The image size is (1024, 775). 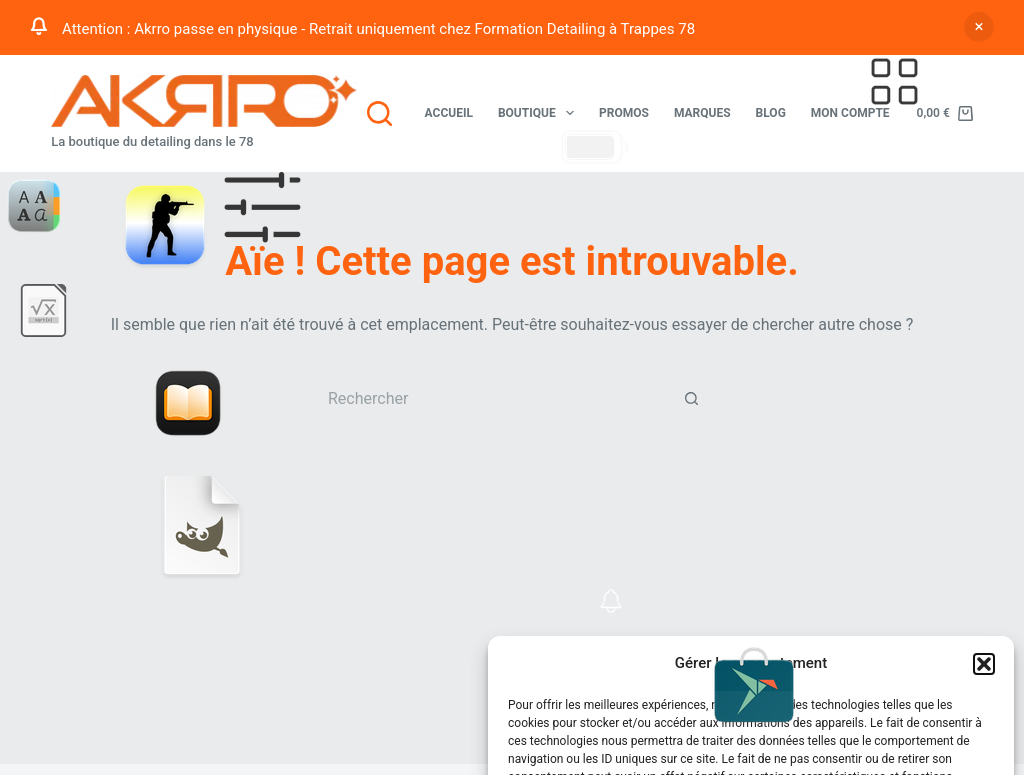 I want to click on open the Books app, so click(x=188, y=403).